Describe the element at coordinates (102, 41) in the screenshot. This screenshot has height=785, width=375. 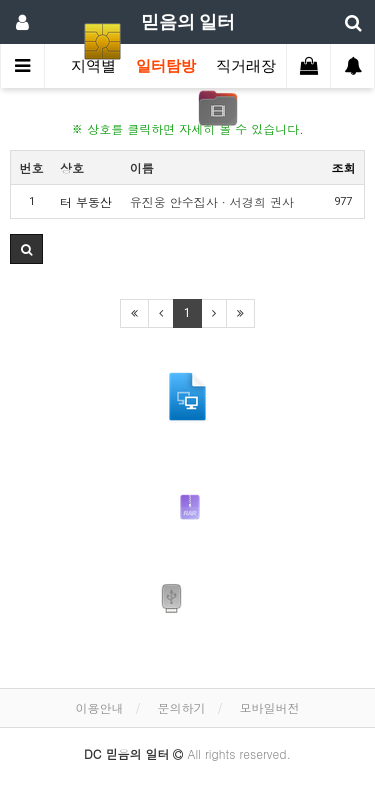
I see `smart card or security token management` at that location.